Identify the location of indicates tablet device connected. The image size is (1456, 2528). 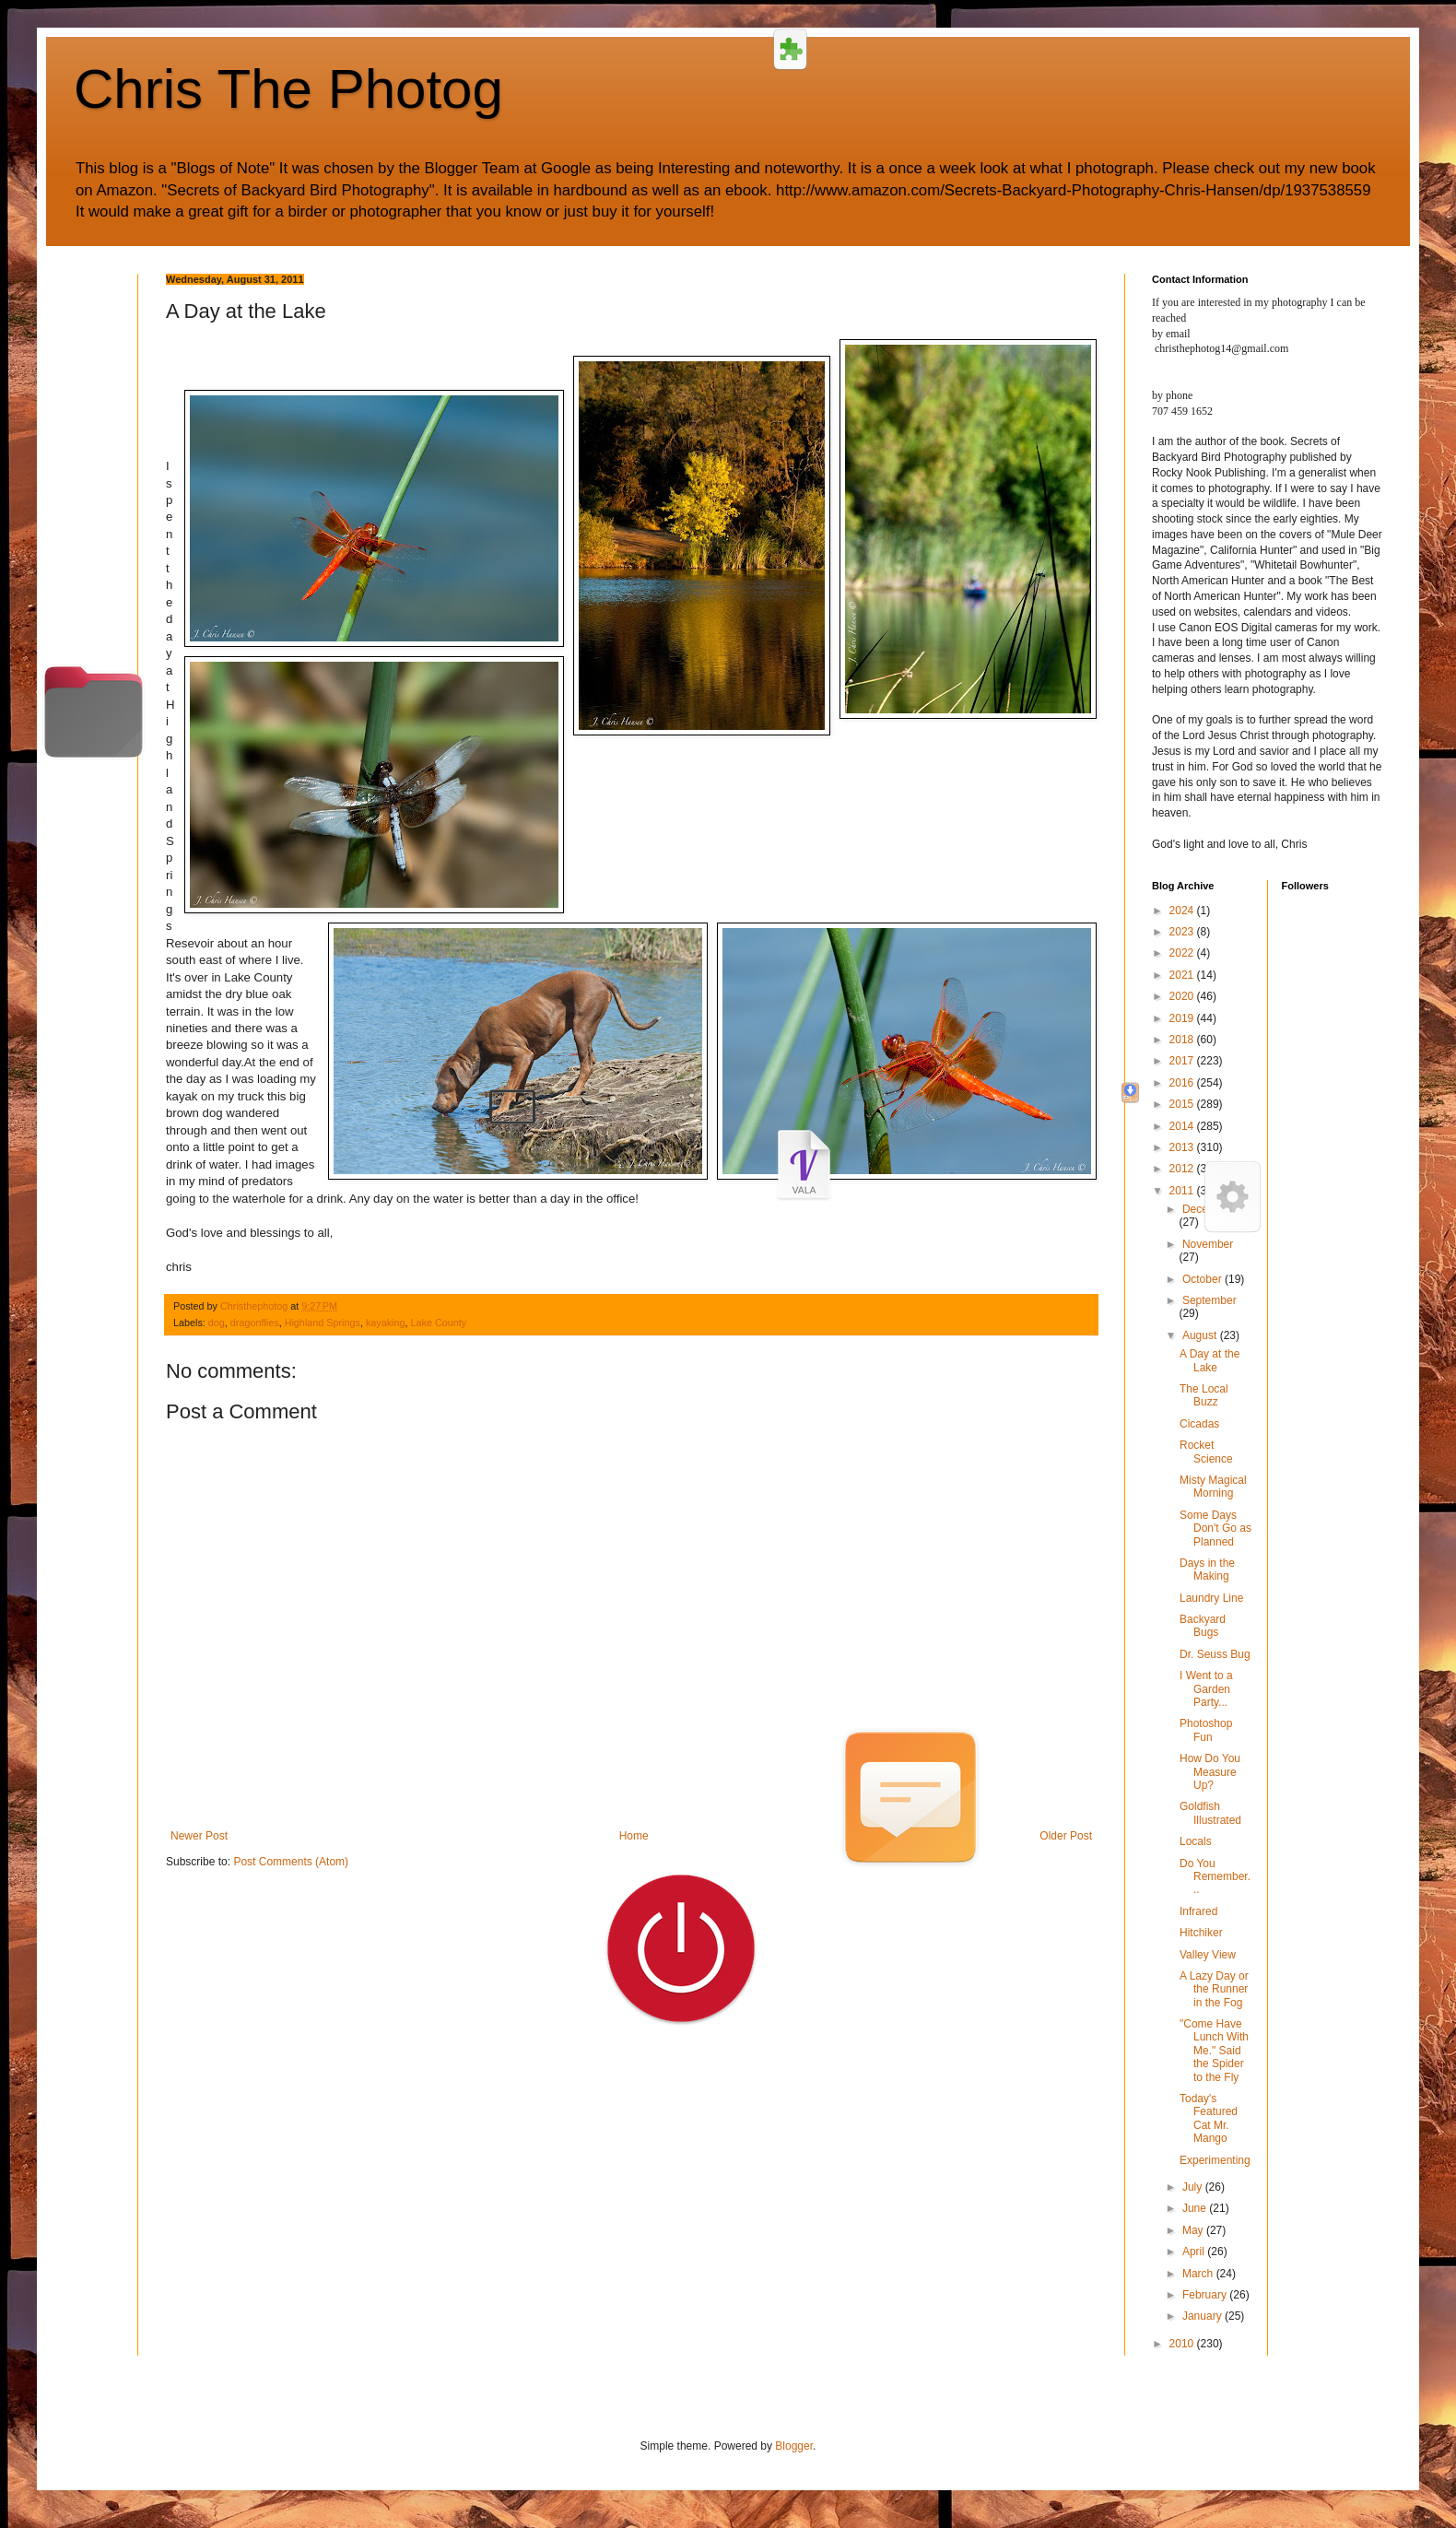
(512, 1107).